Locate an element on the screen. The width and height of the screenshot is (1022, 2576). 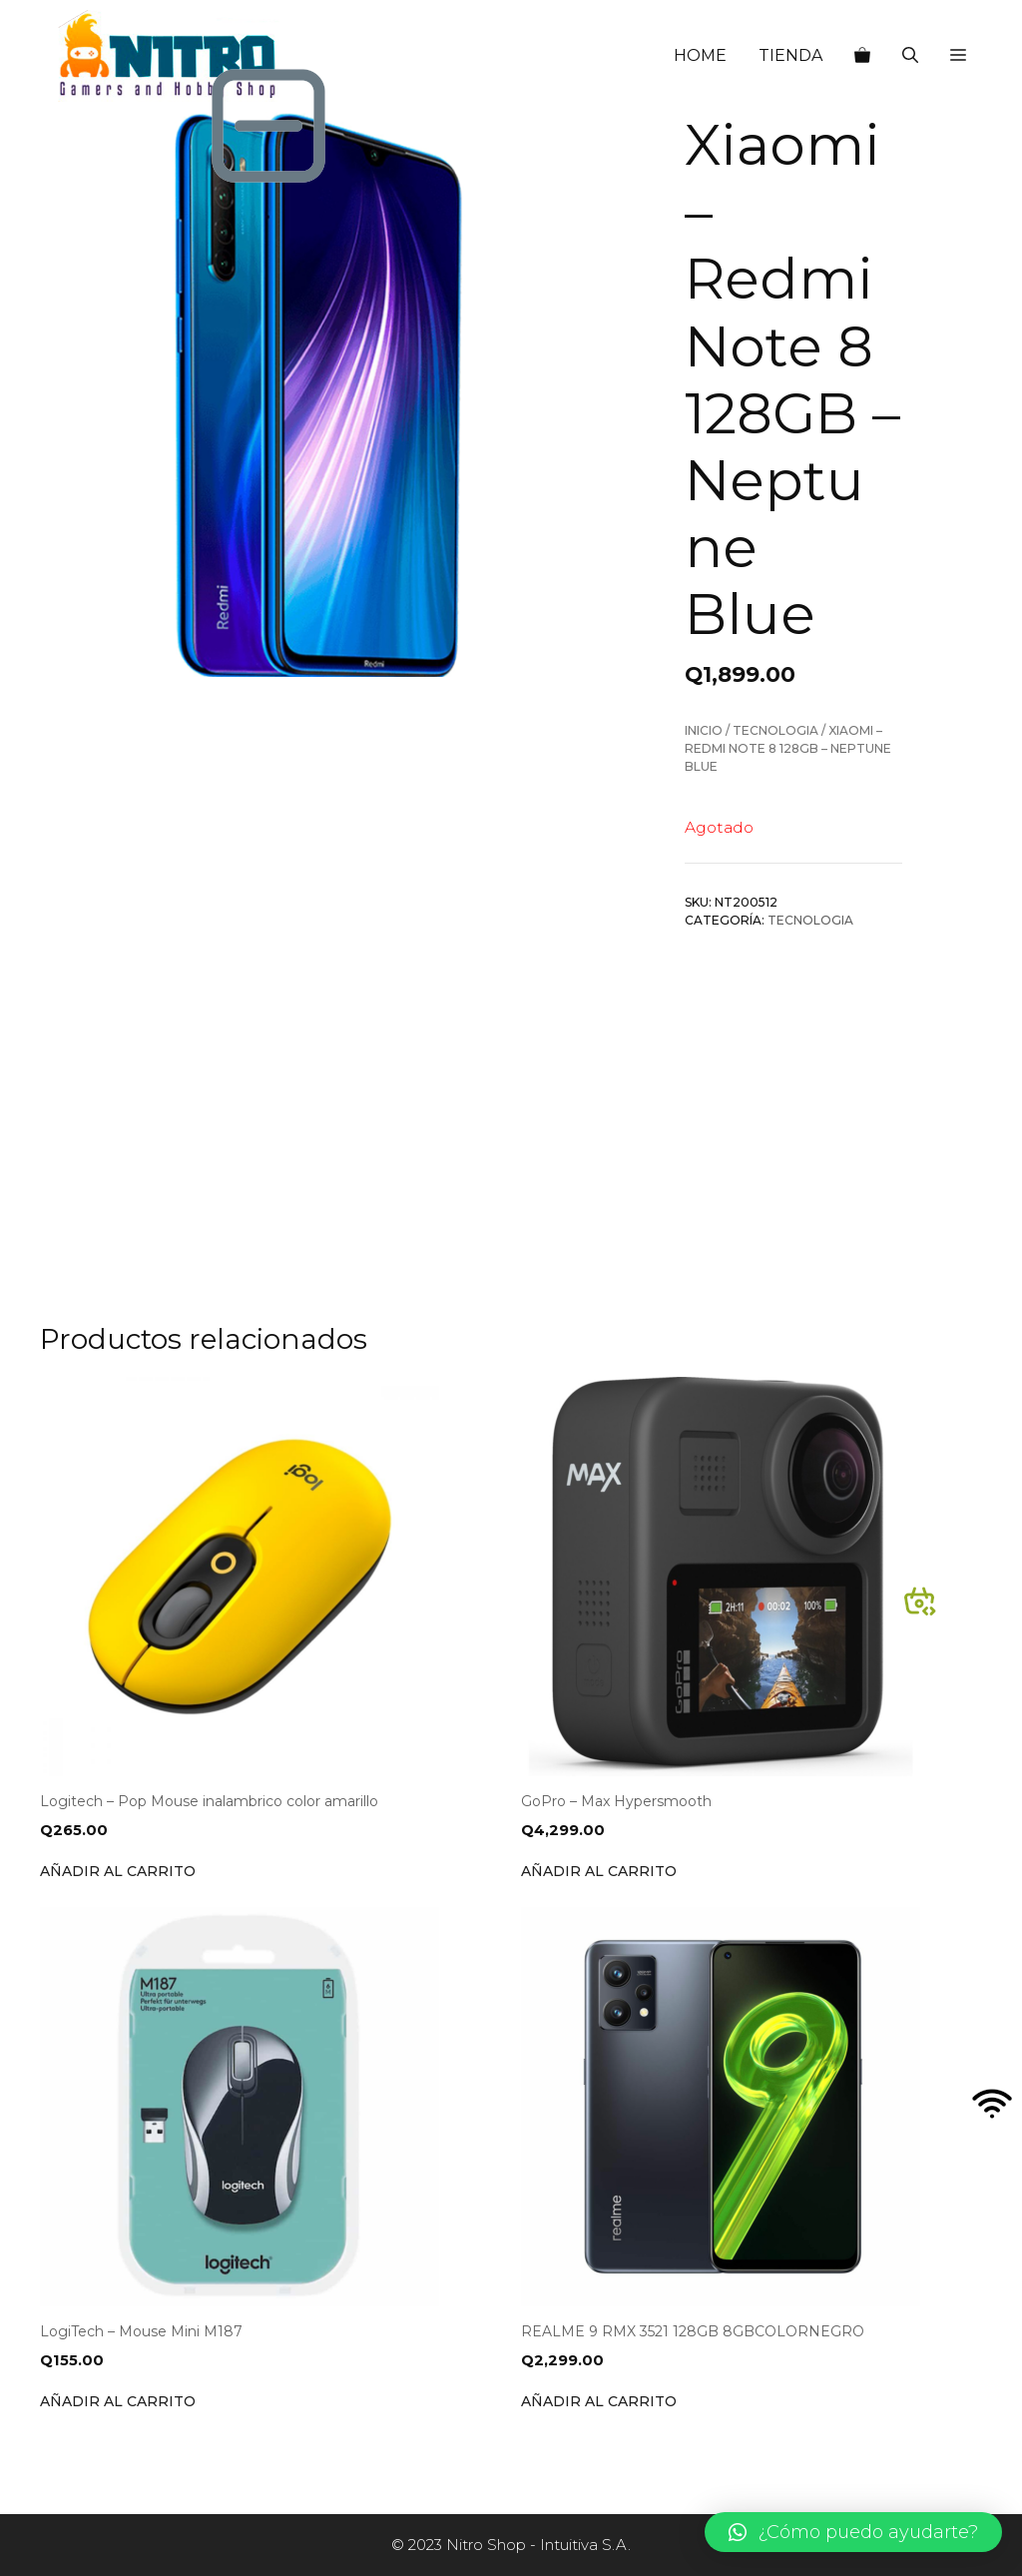
indicates active wifi connection is located at coordinates (992, 2104).